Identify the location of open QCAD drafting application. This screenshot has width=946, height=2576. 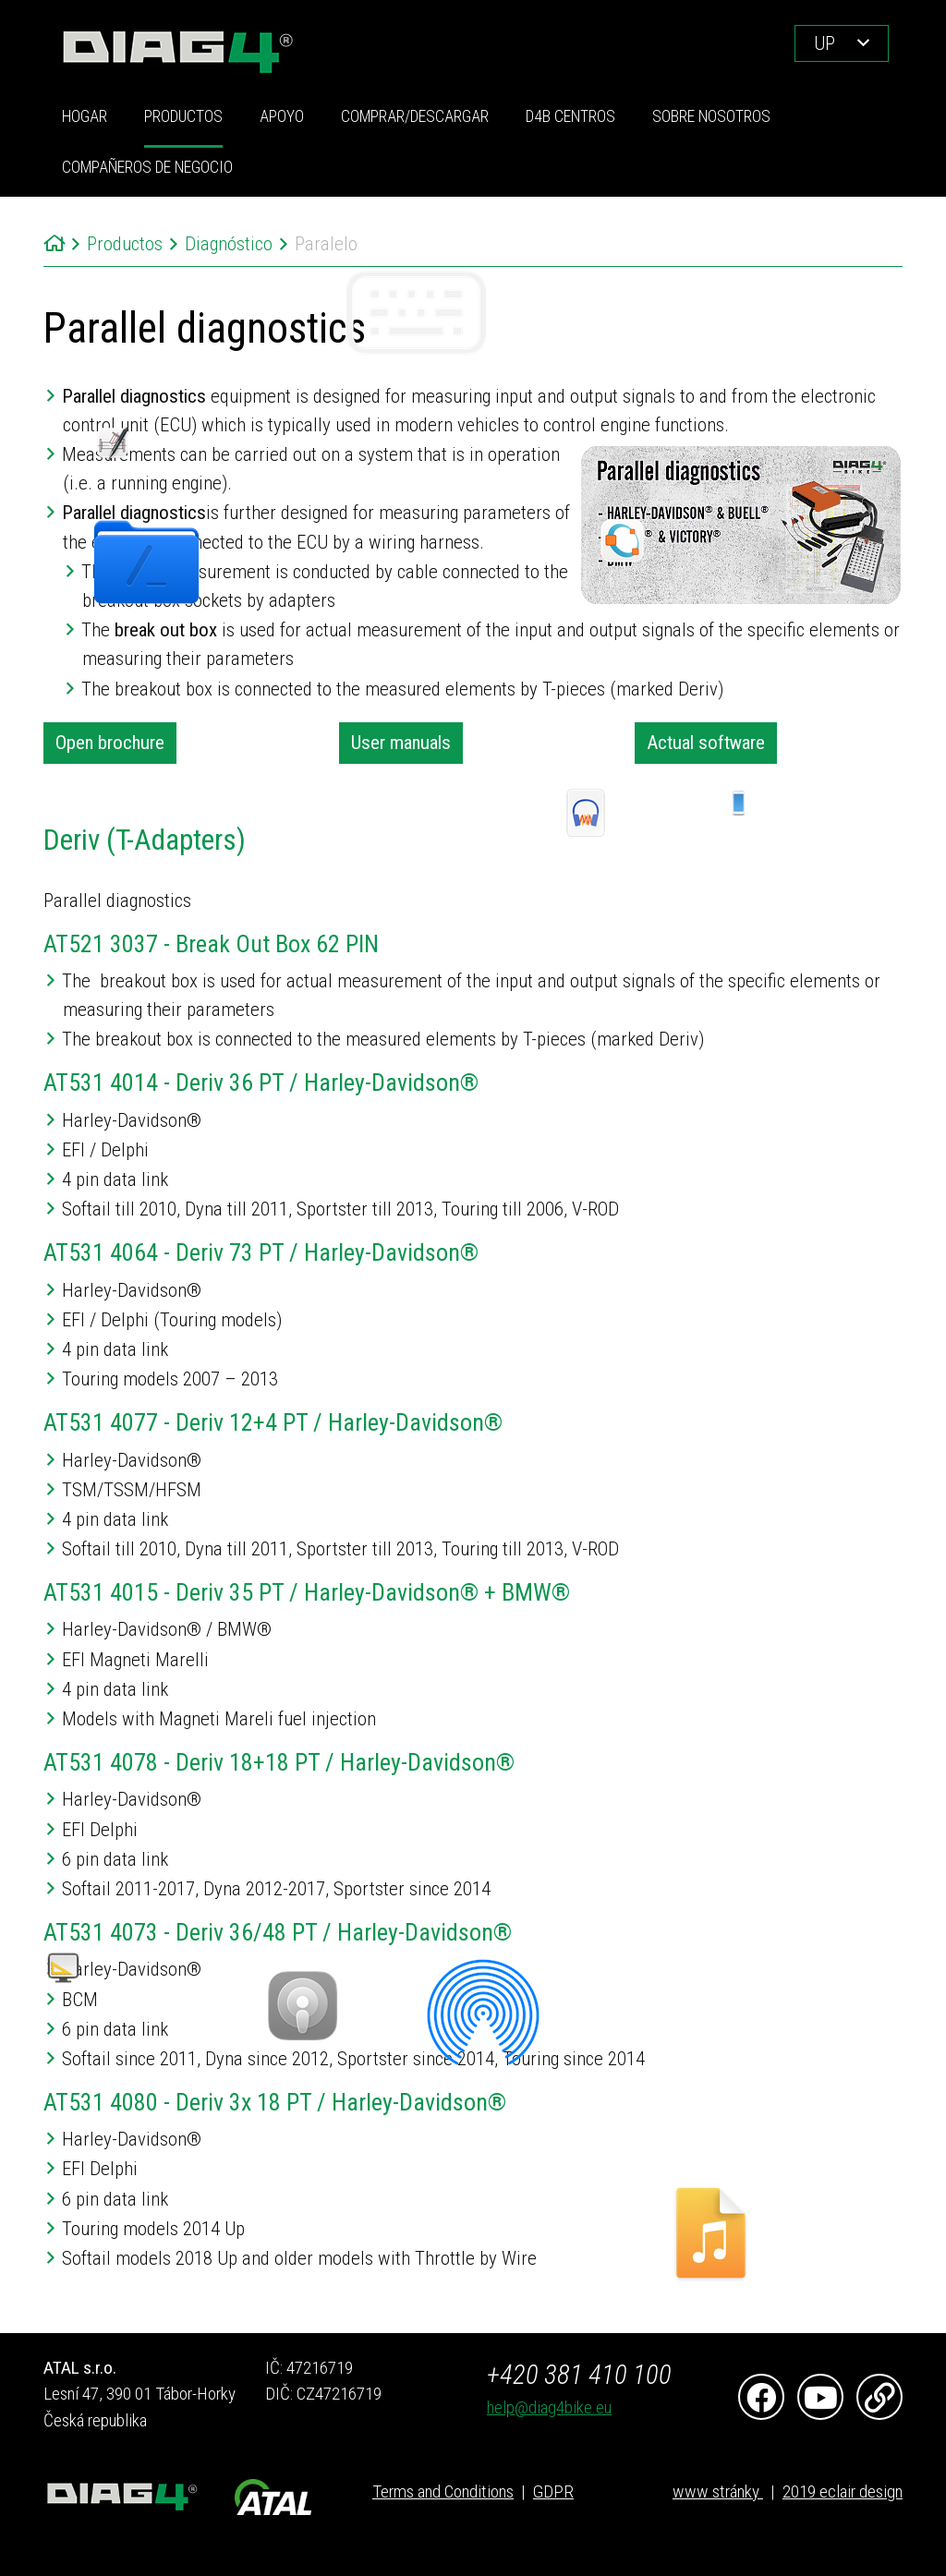
(112, 442).